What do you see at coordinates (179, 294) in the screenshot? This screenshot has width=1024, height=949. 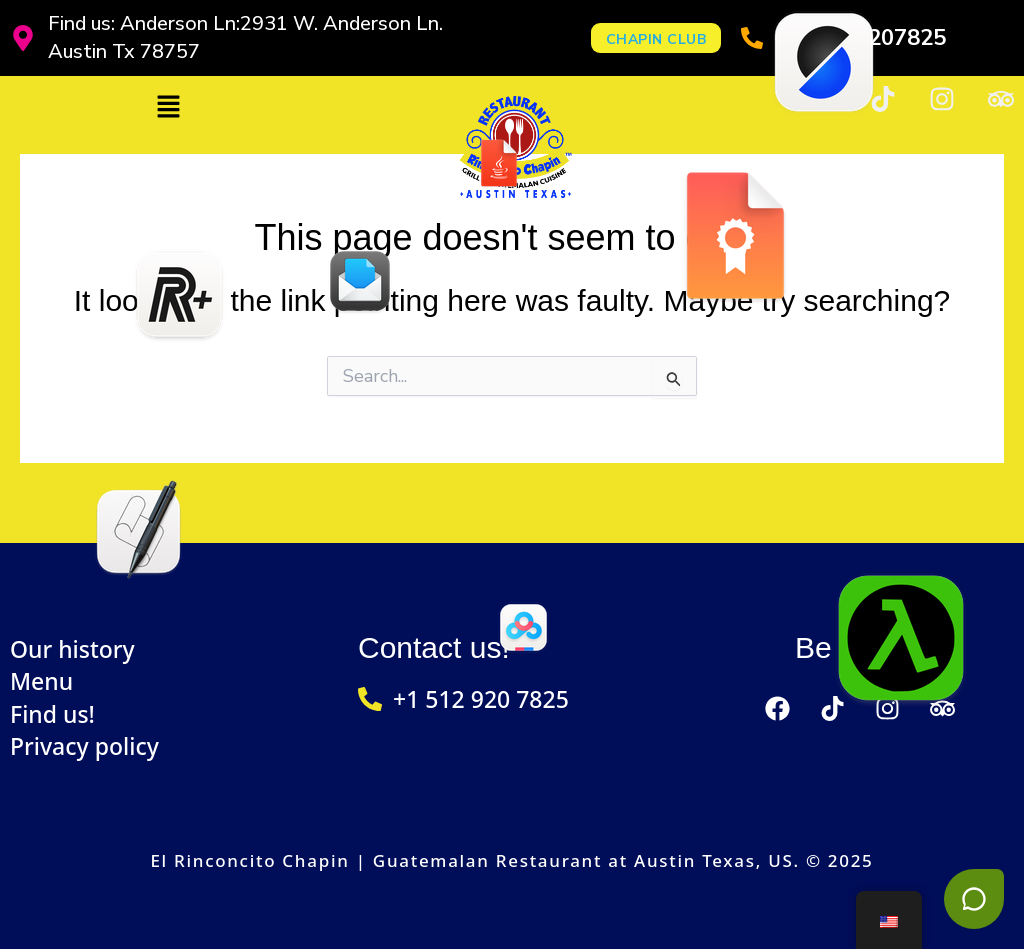 I see `open RetroPlus retro gaming app` at bounding box center [179, 294].